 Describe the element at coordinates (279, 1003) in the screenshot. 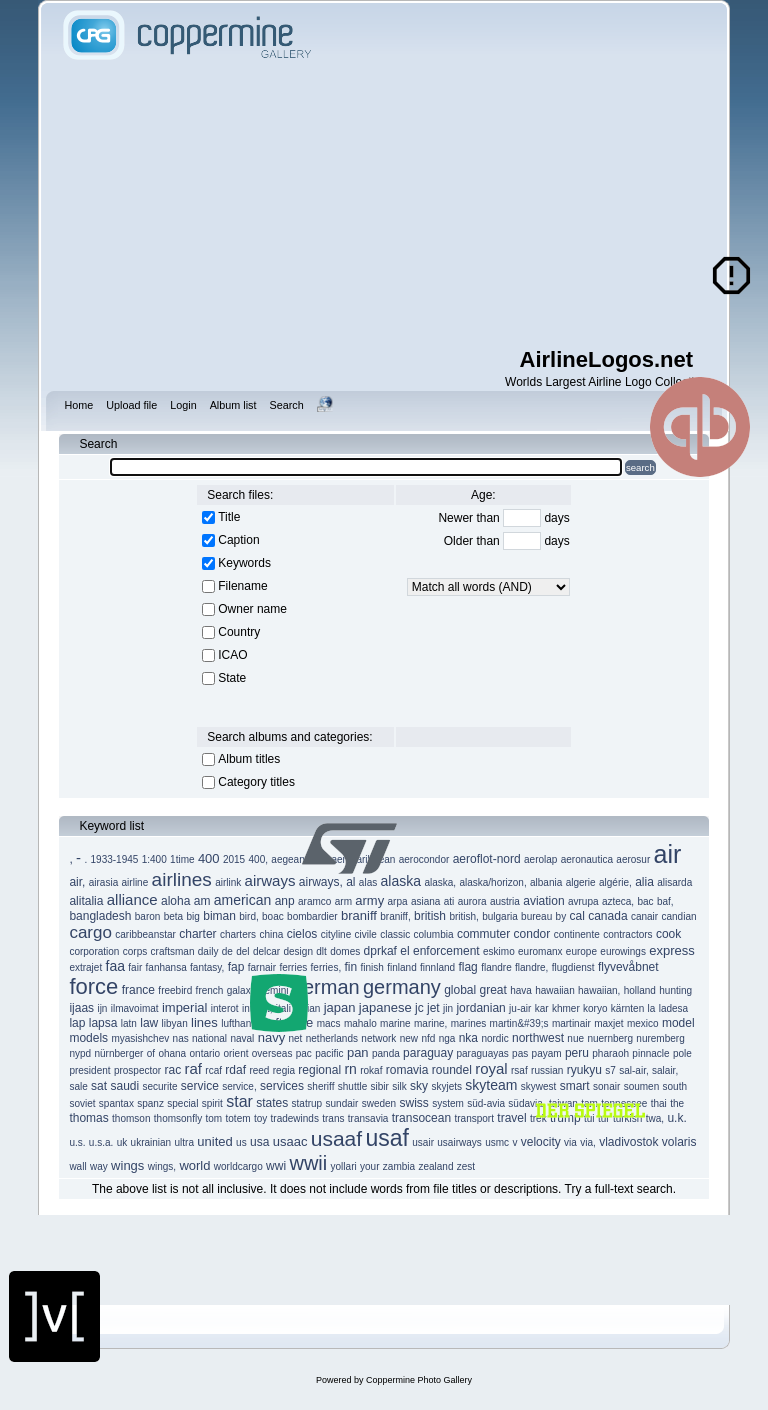

I see `open the Sellfy e-commerce platform` at that location.